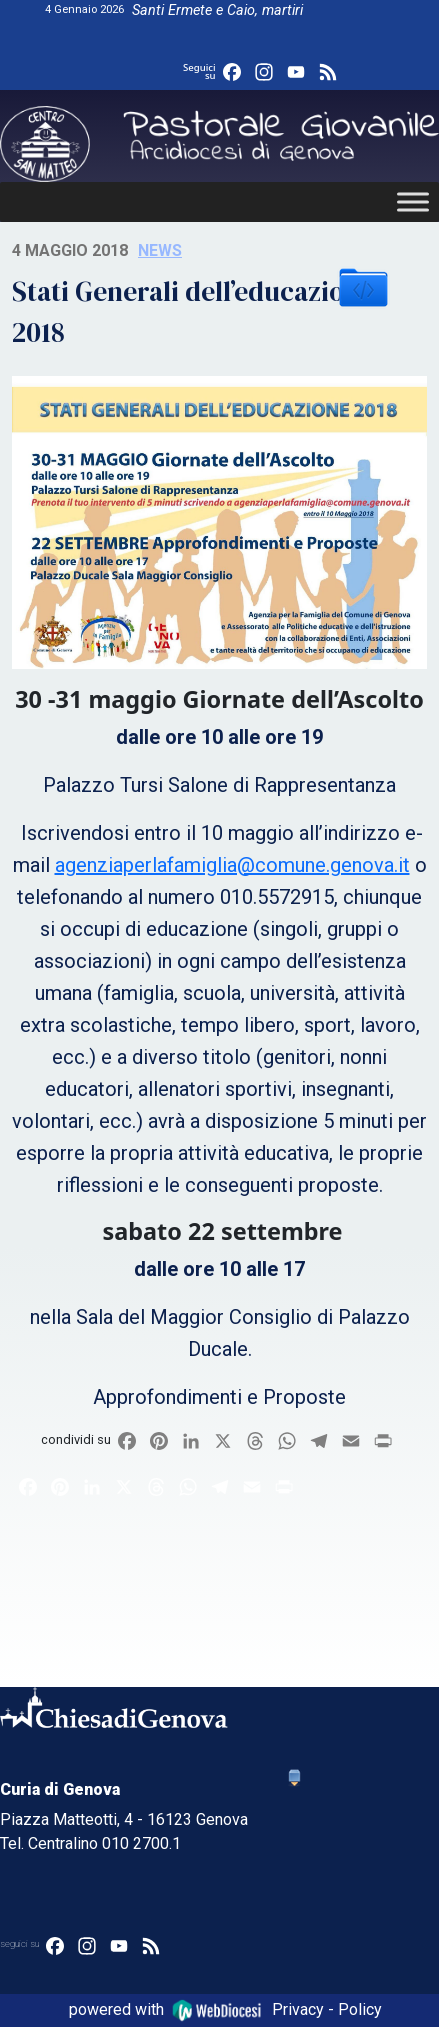  What do you see at coordinates (363, 287) in the screenshot?
I see `open folder containing code or development files` at bounding box center [363, 287].